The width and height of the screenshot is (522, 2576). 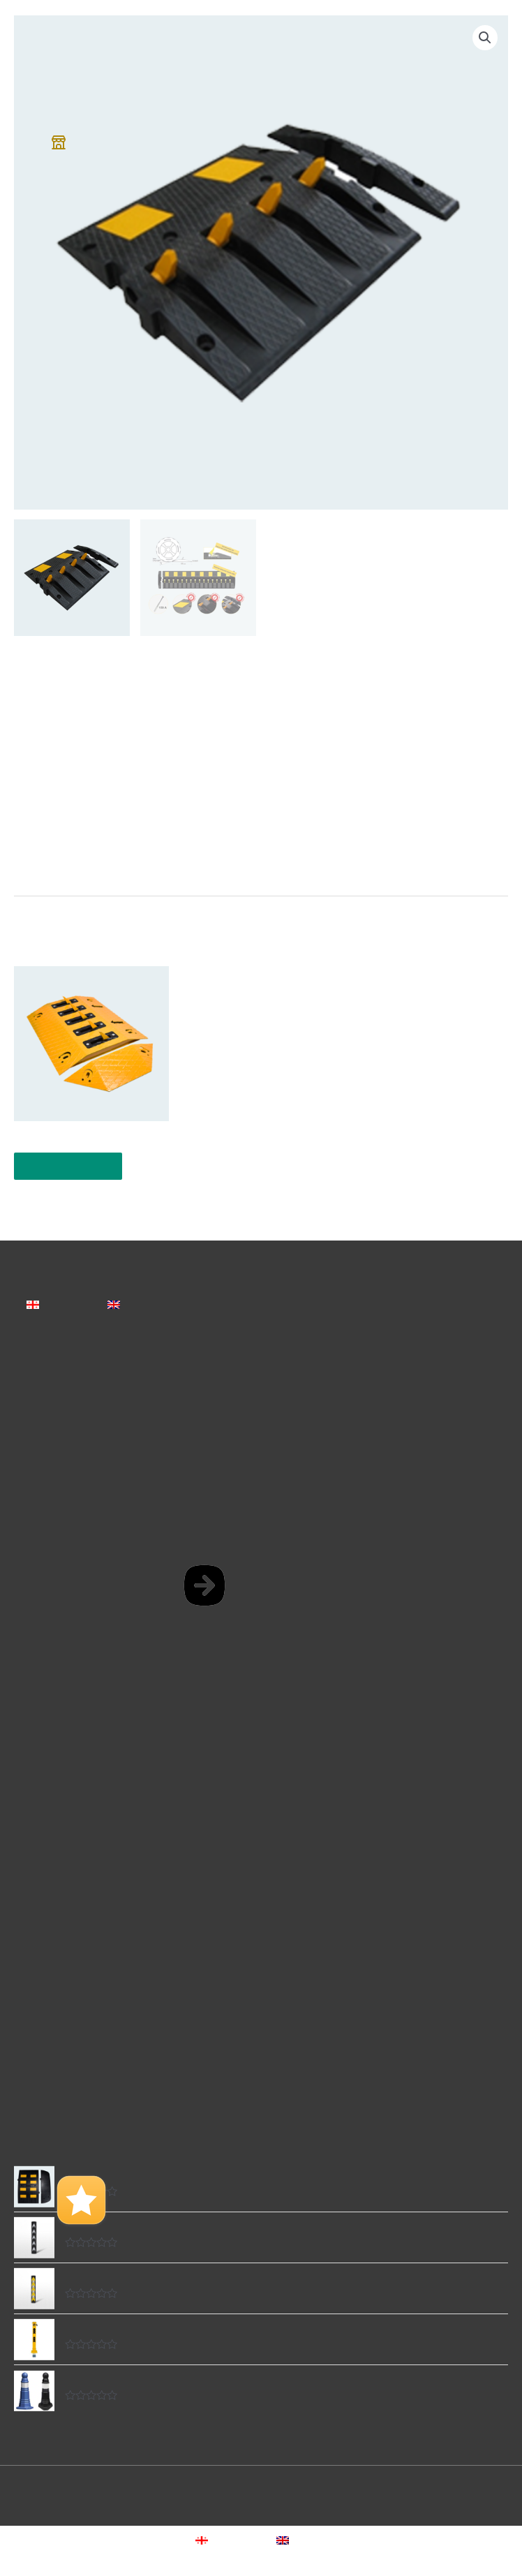 I want to click on browse or open the store, so click(x=59, y=142).